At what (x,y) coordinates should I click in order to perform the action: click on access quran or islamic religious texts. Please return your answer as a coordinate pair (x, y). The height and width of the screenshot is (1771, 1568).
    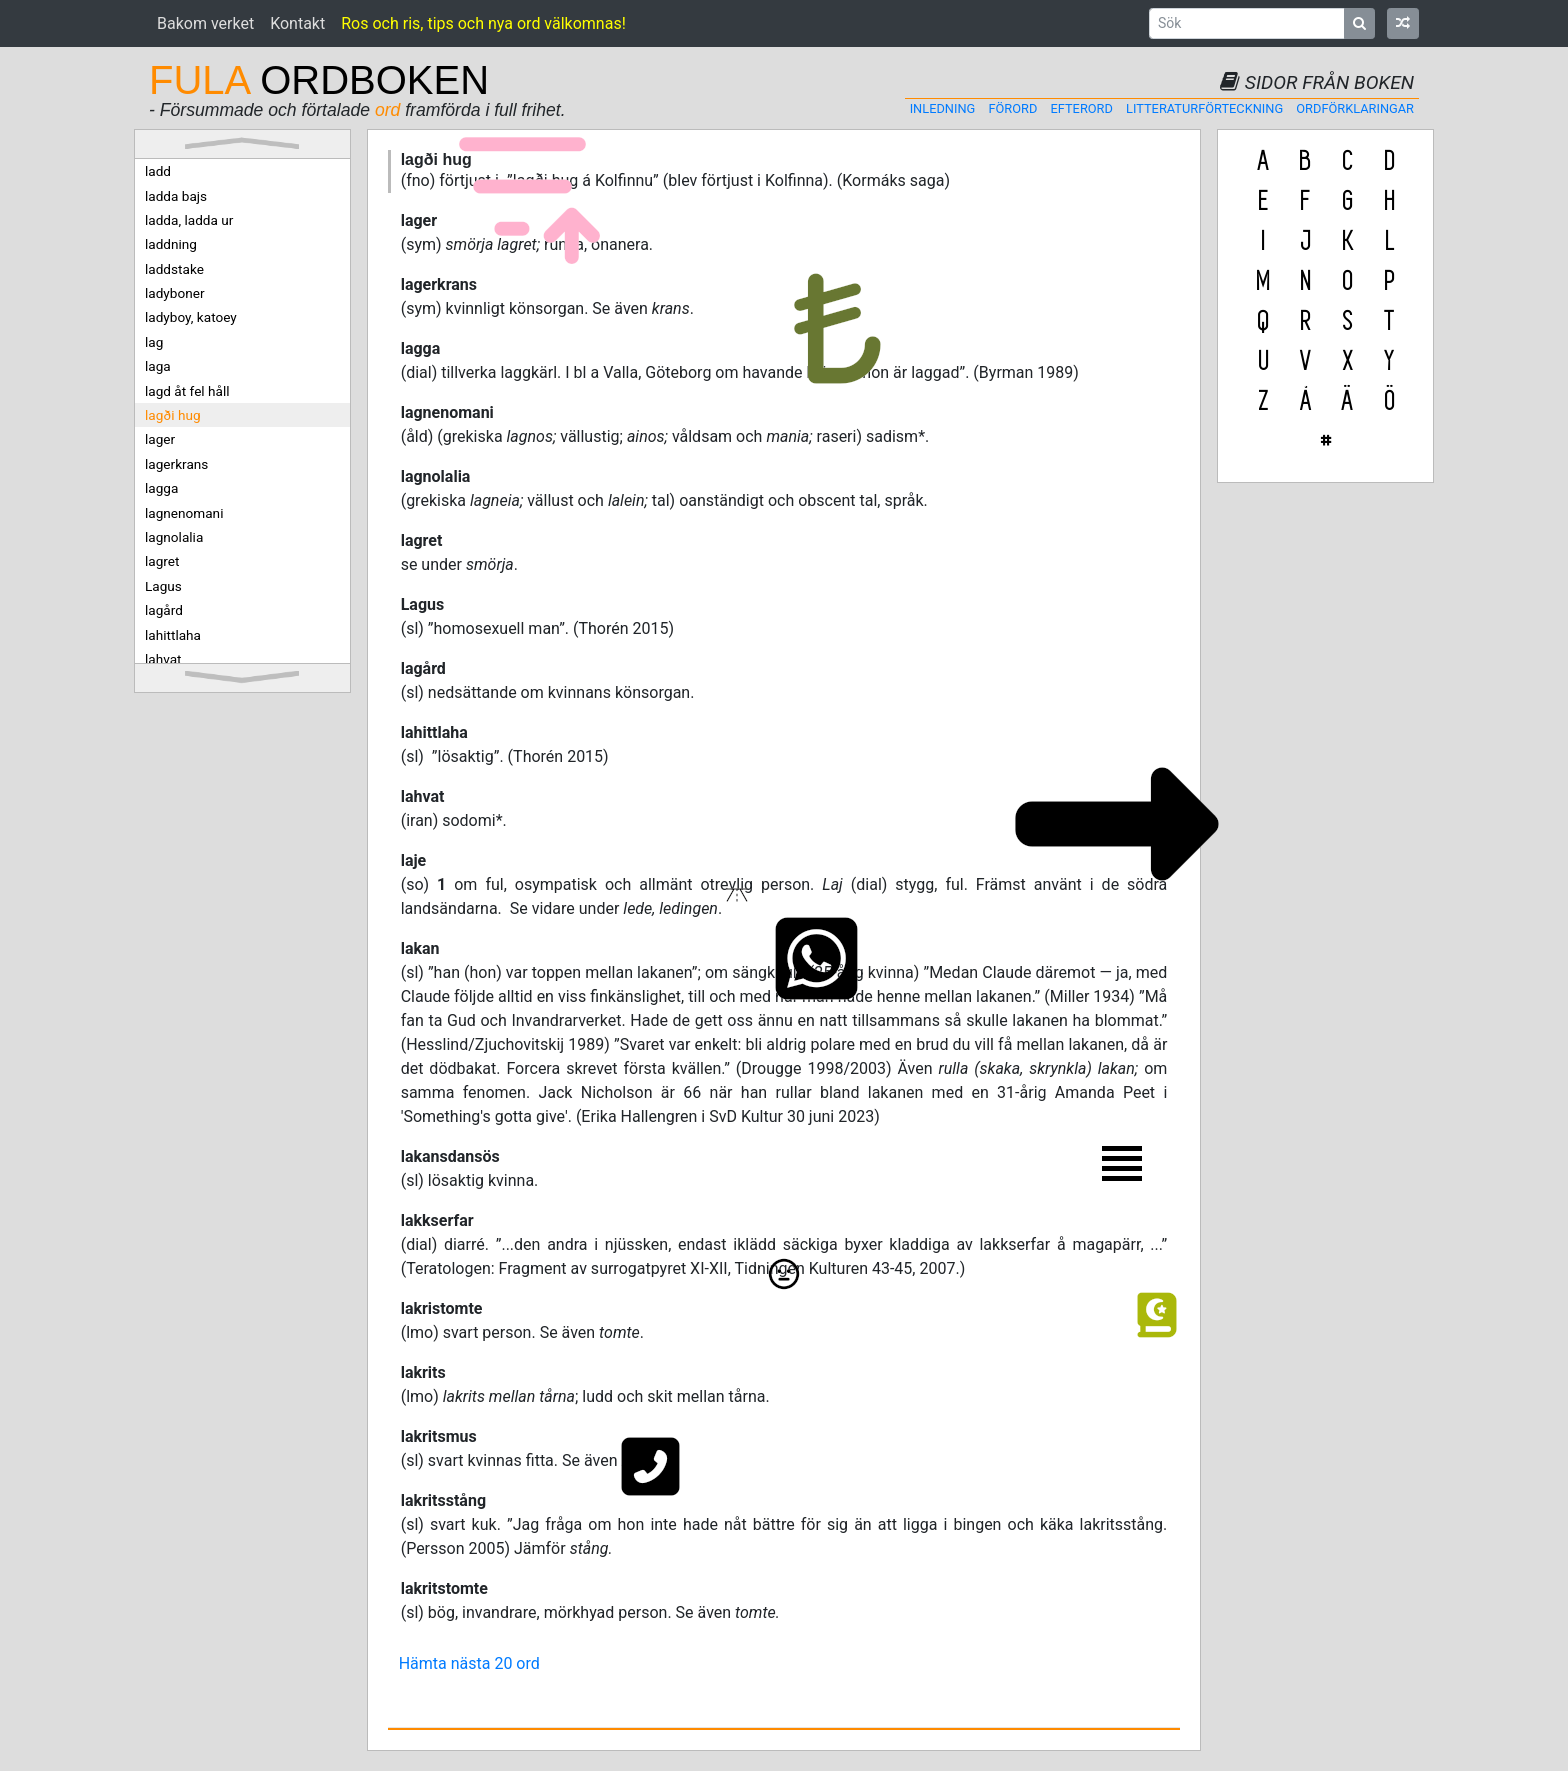
    Looking at the image, I should click on (1157, 1315).